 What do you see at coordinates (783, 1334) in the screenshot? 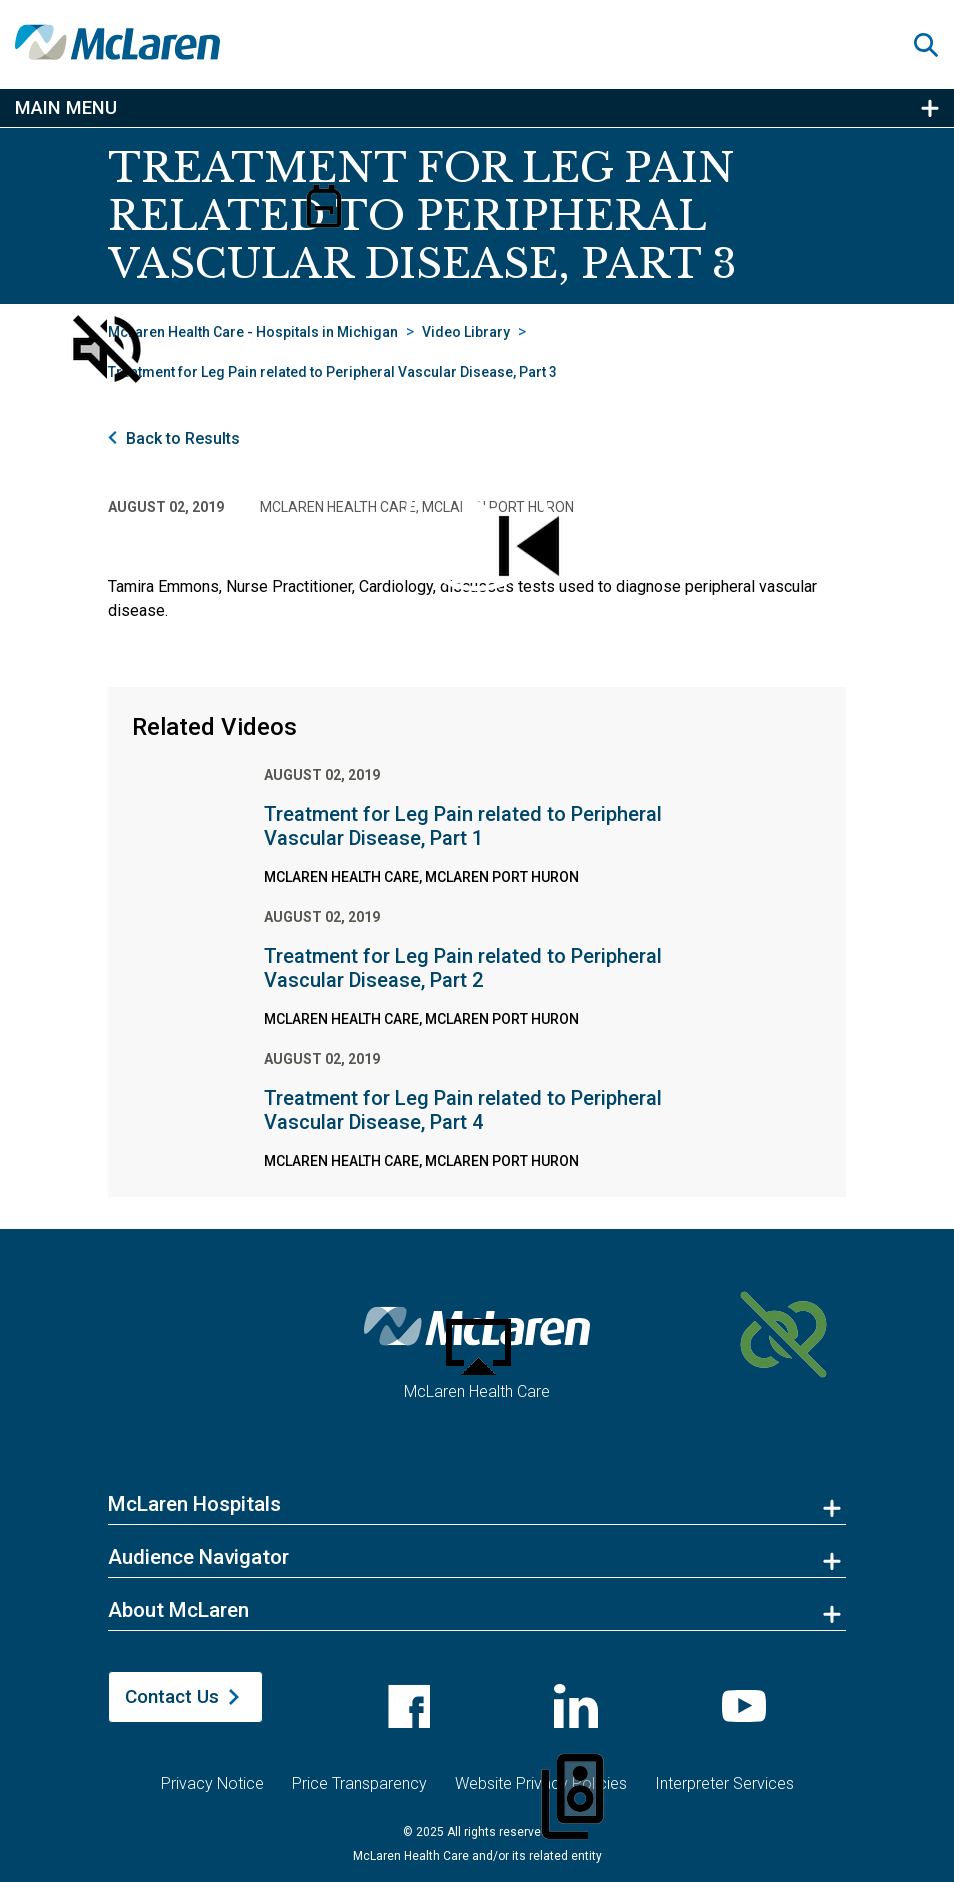
I see `indicates a broken or invalid link` at bounding box center [783, 1334].